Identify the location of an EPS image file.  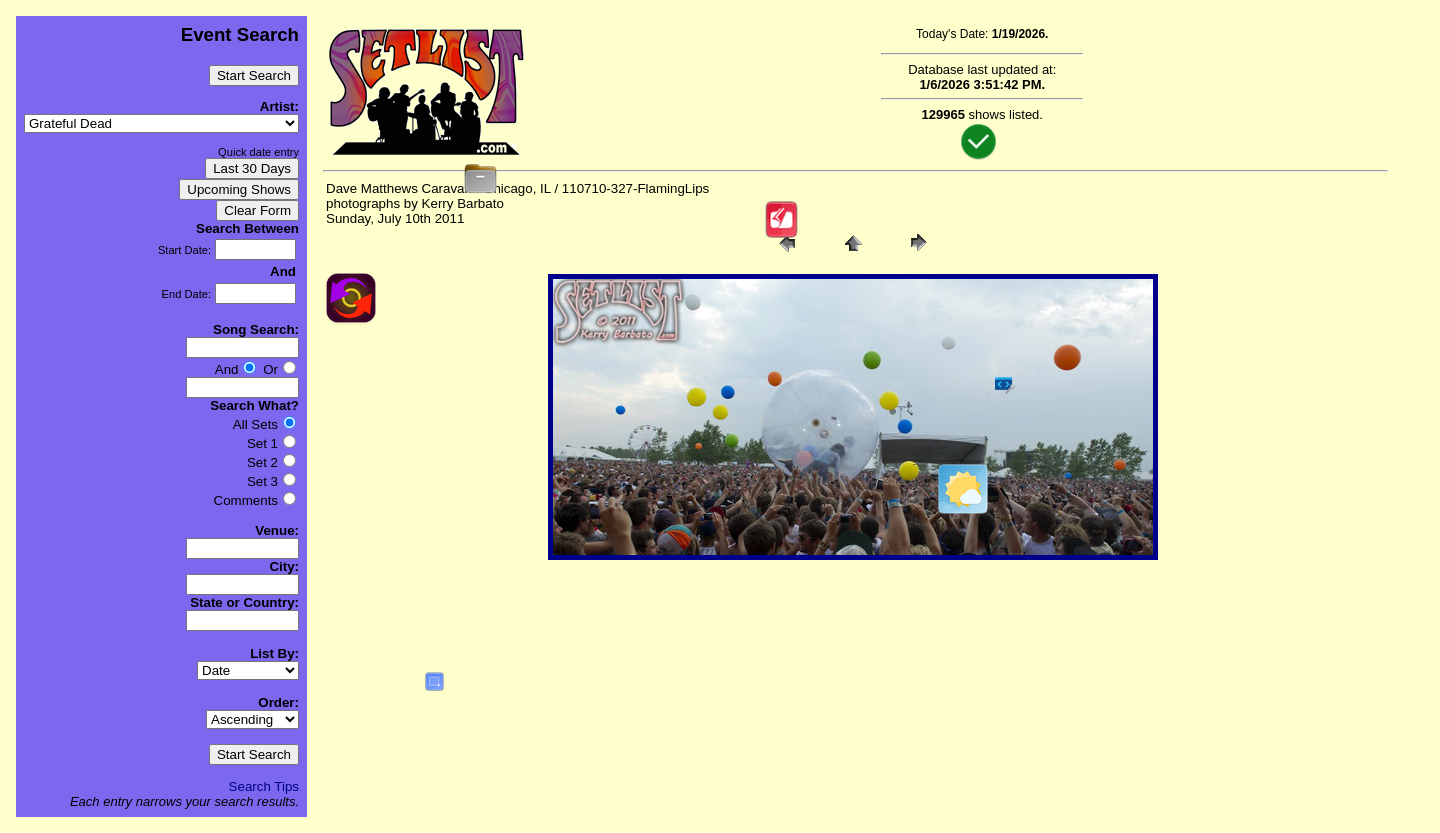
(781, 219).